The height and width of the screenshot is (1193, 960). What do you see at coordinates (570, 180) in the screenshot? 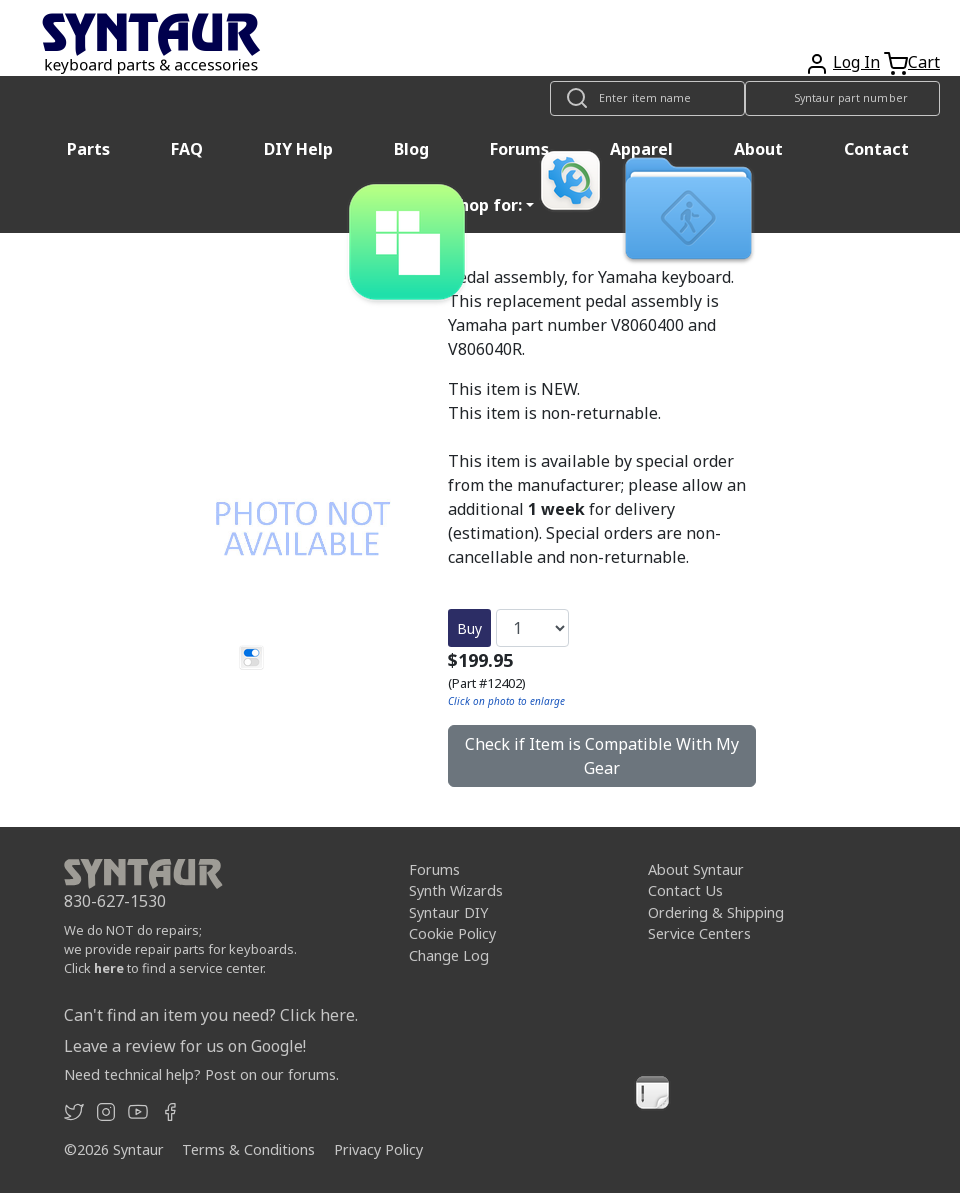
I see `open Steam++ app for managing Steam client` at bounding box center [570, 180].